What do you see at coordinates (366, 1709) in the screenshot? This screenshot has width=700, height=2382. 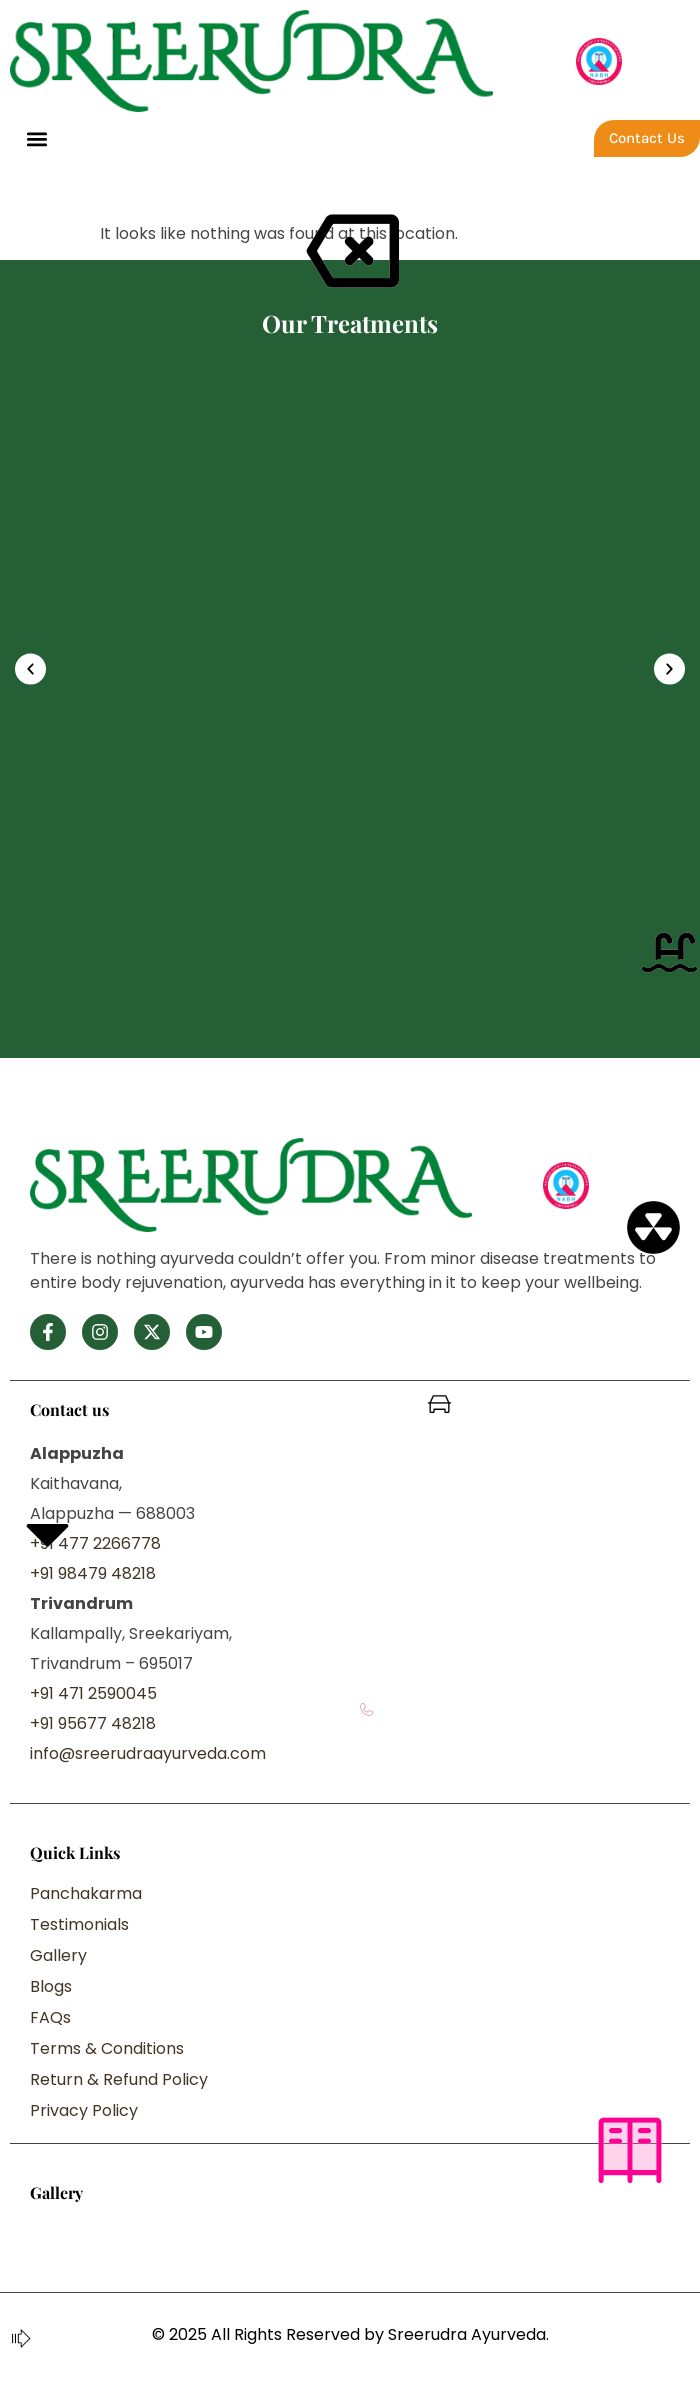 I see `make a phone call` at bounding box center [366, 1709].